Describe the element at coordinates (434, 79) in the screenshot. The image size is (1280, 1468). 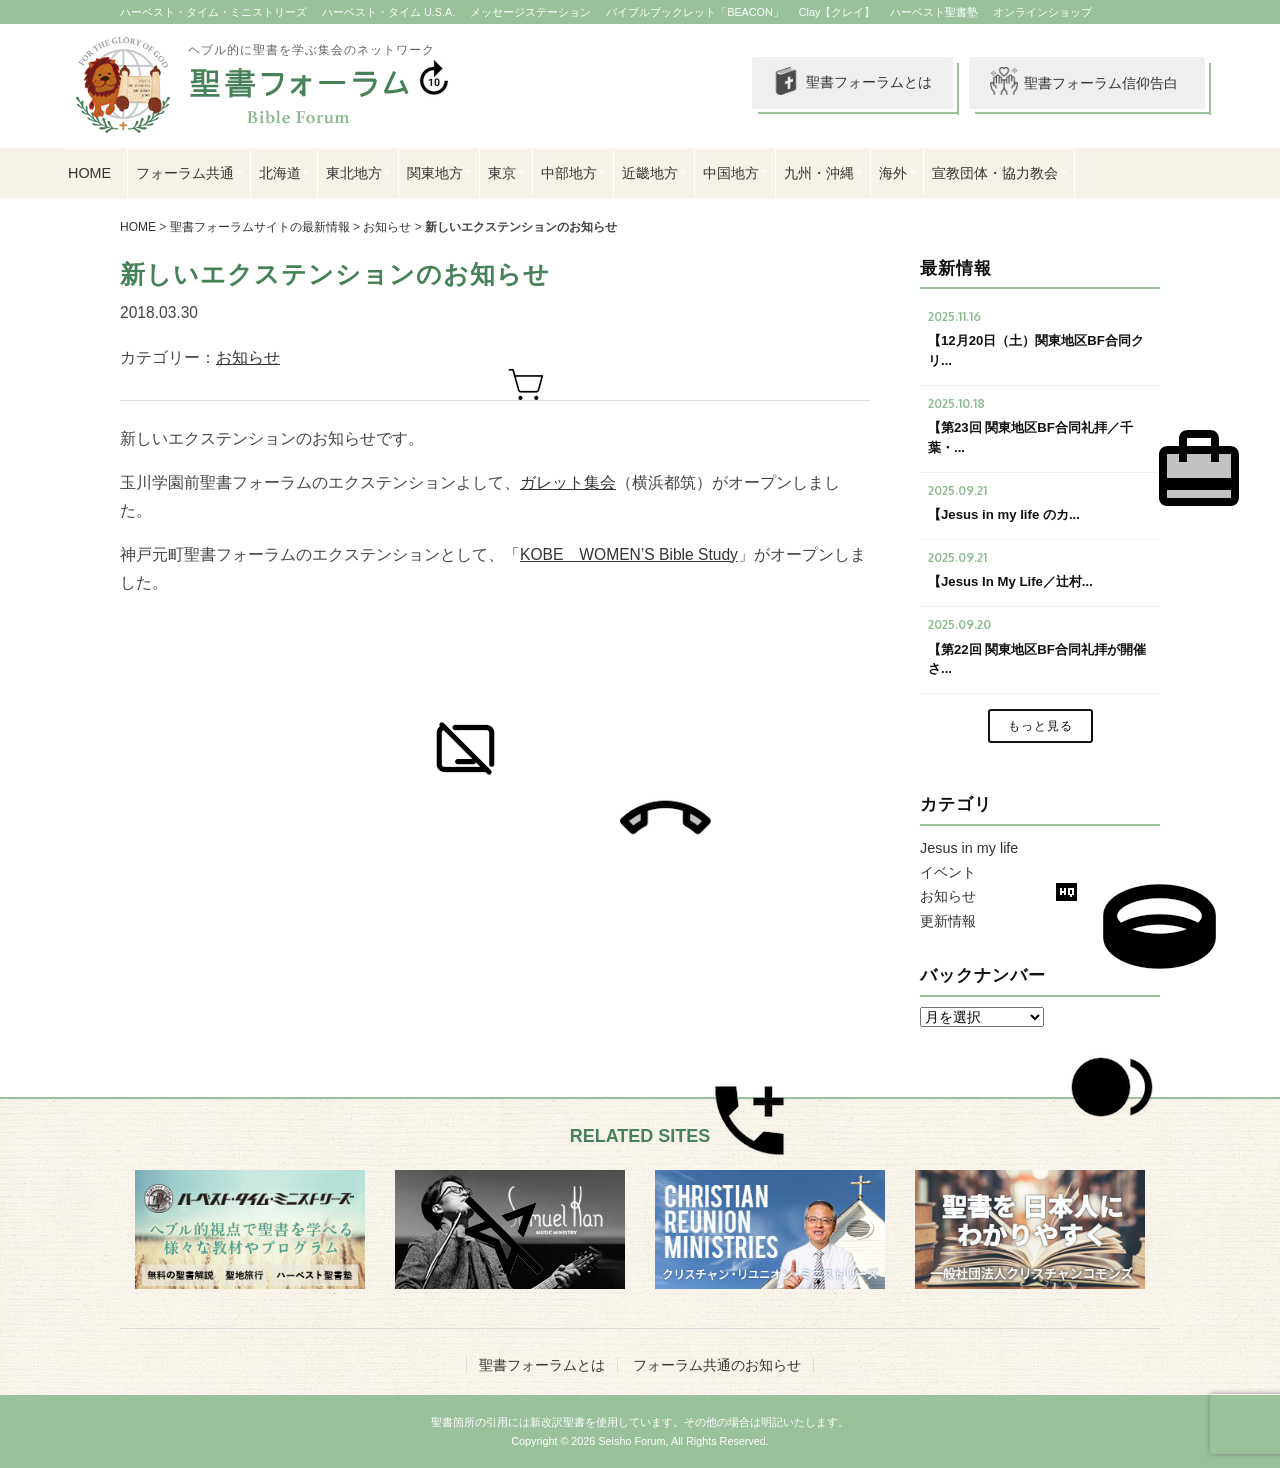
I see `skip forward 10 seconds in media playback` at that location.